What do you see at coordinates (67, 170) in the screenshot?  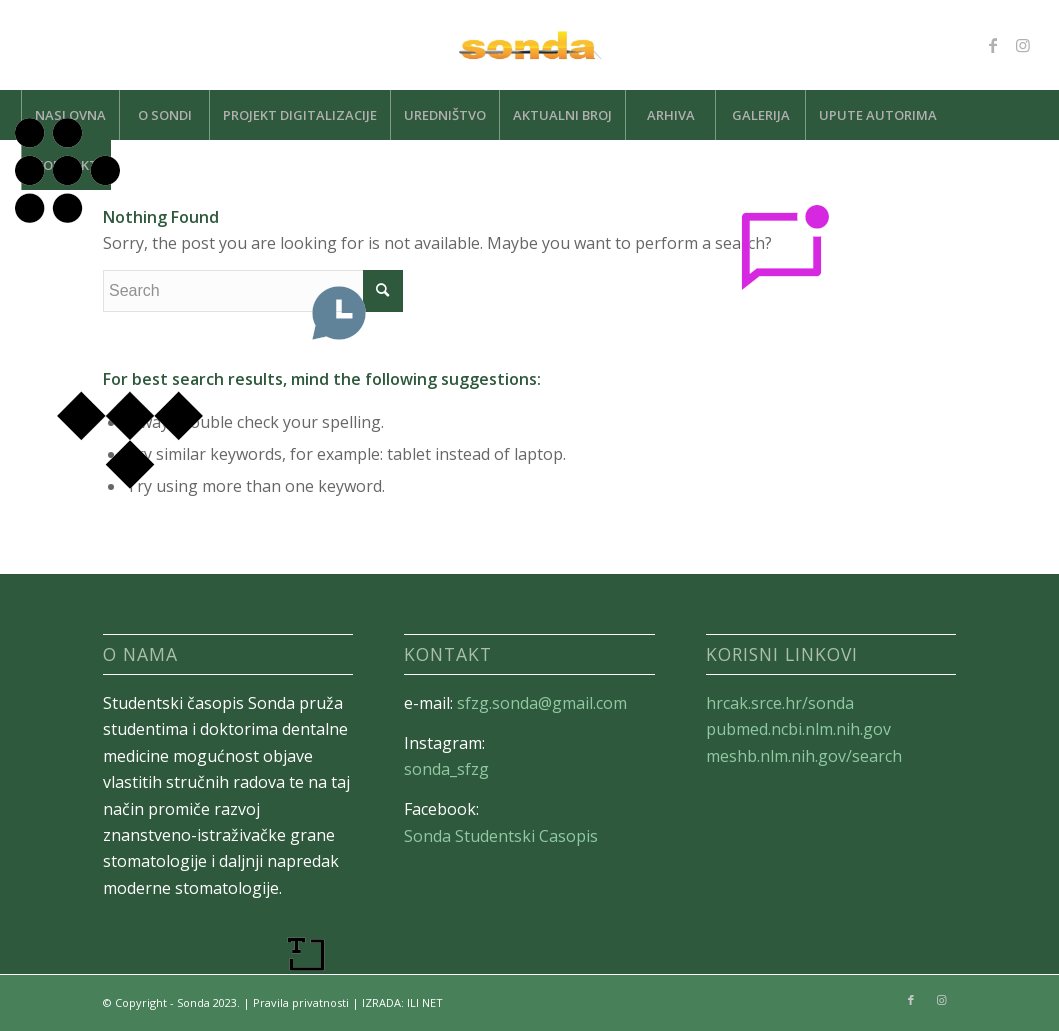 I see `open the mubi streaming app` at bounding box center [67, 170].